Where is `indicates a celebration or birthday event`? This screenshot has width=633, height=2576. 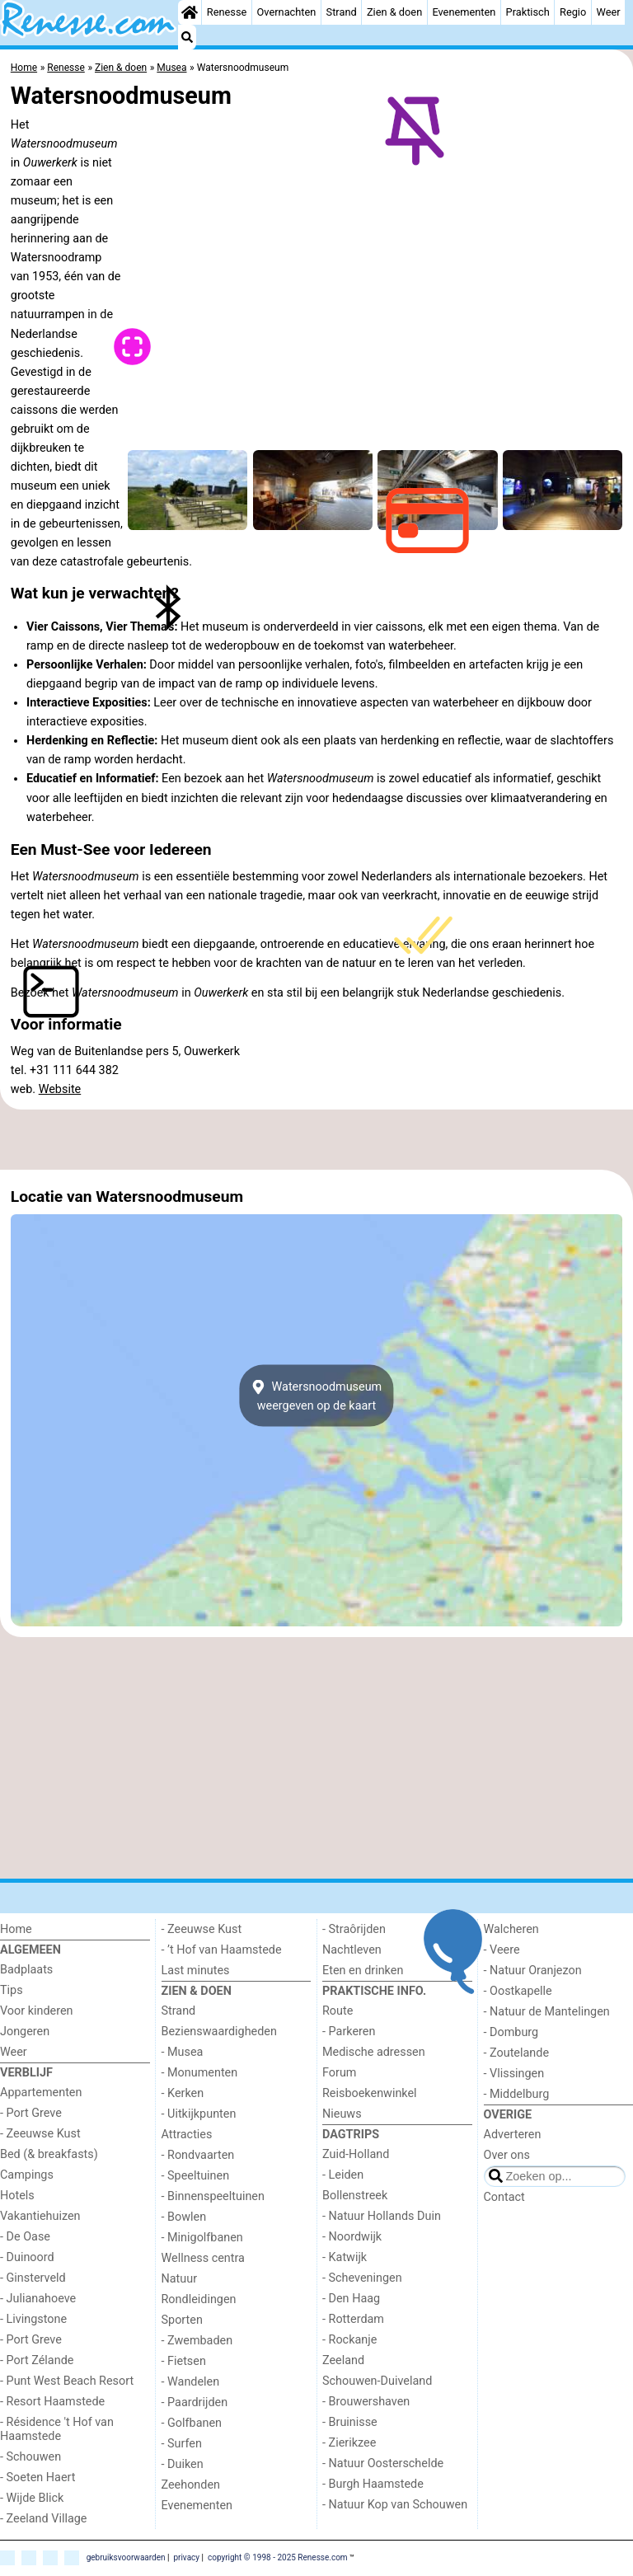
indicates a celebration or birthday event is located at coordinates (452, 1951).